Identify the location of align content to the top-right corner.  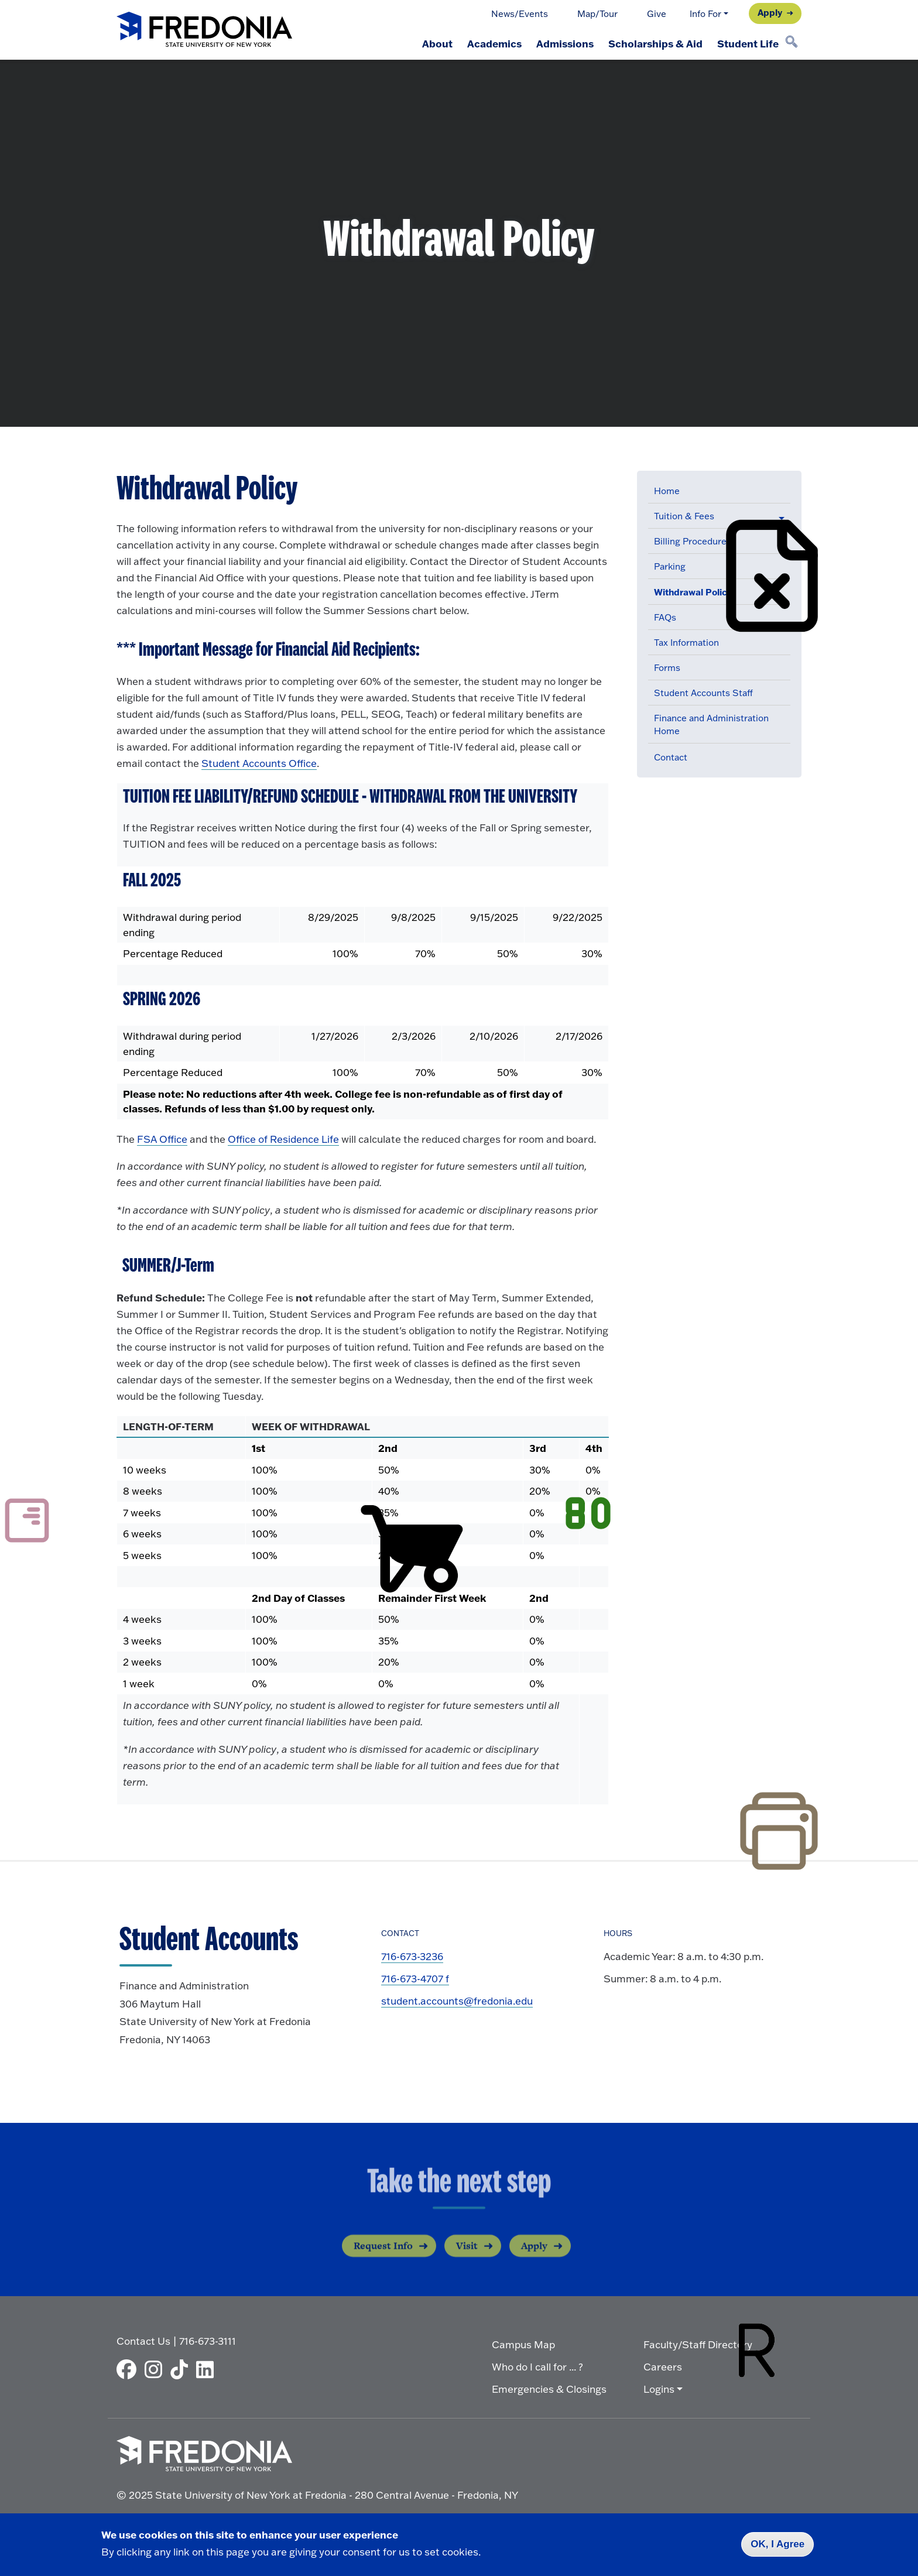
(27, 1520).